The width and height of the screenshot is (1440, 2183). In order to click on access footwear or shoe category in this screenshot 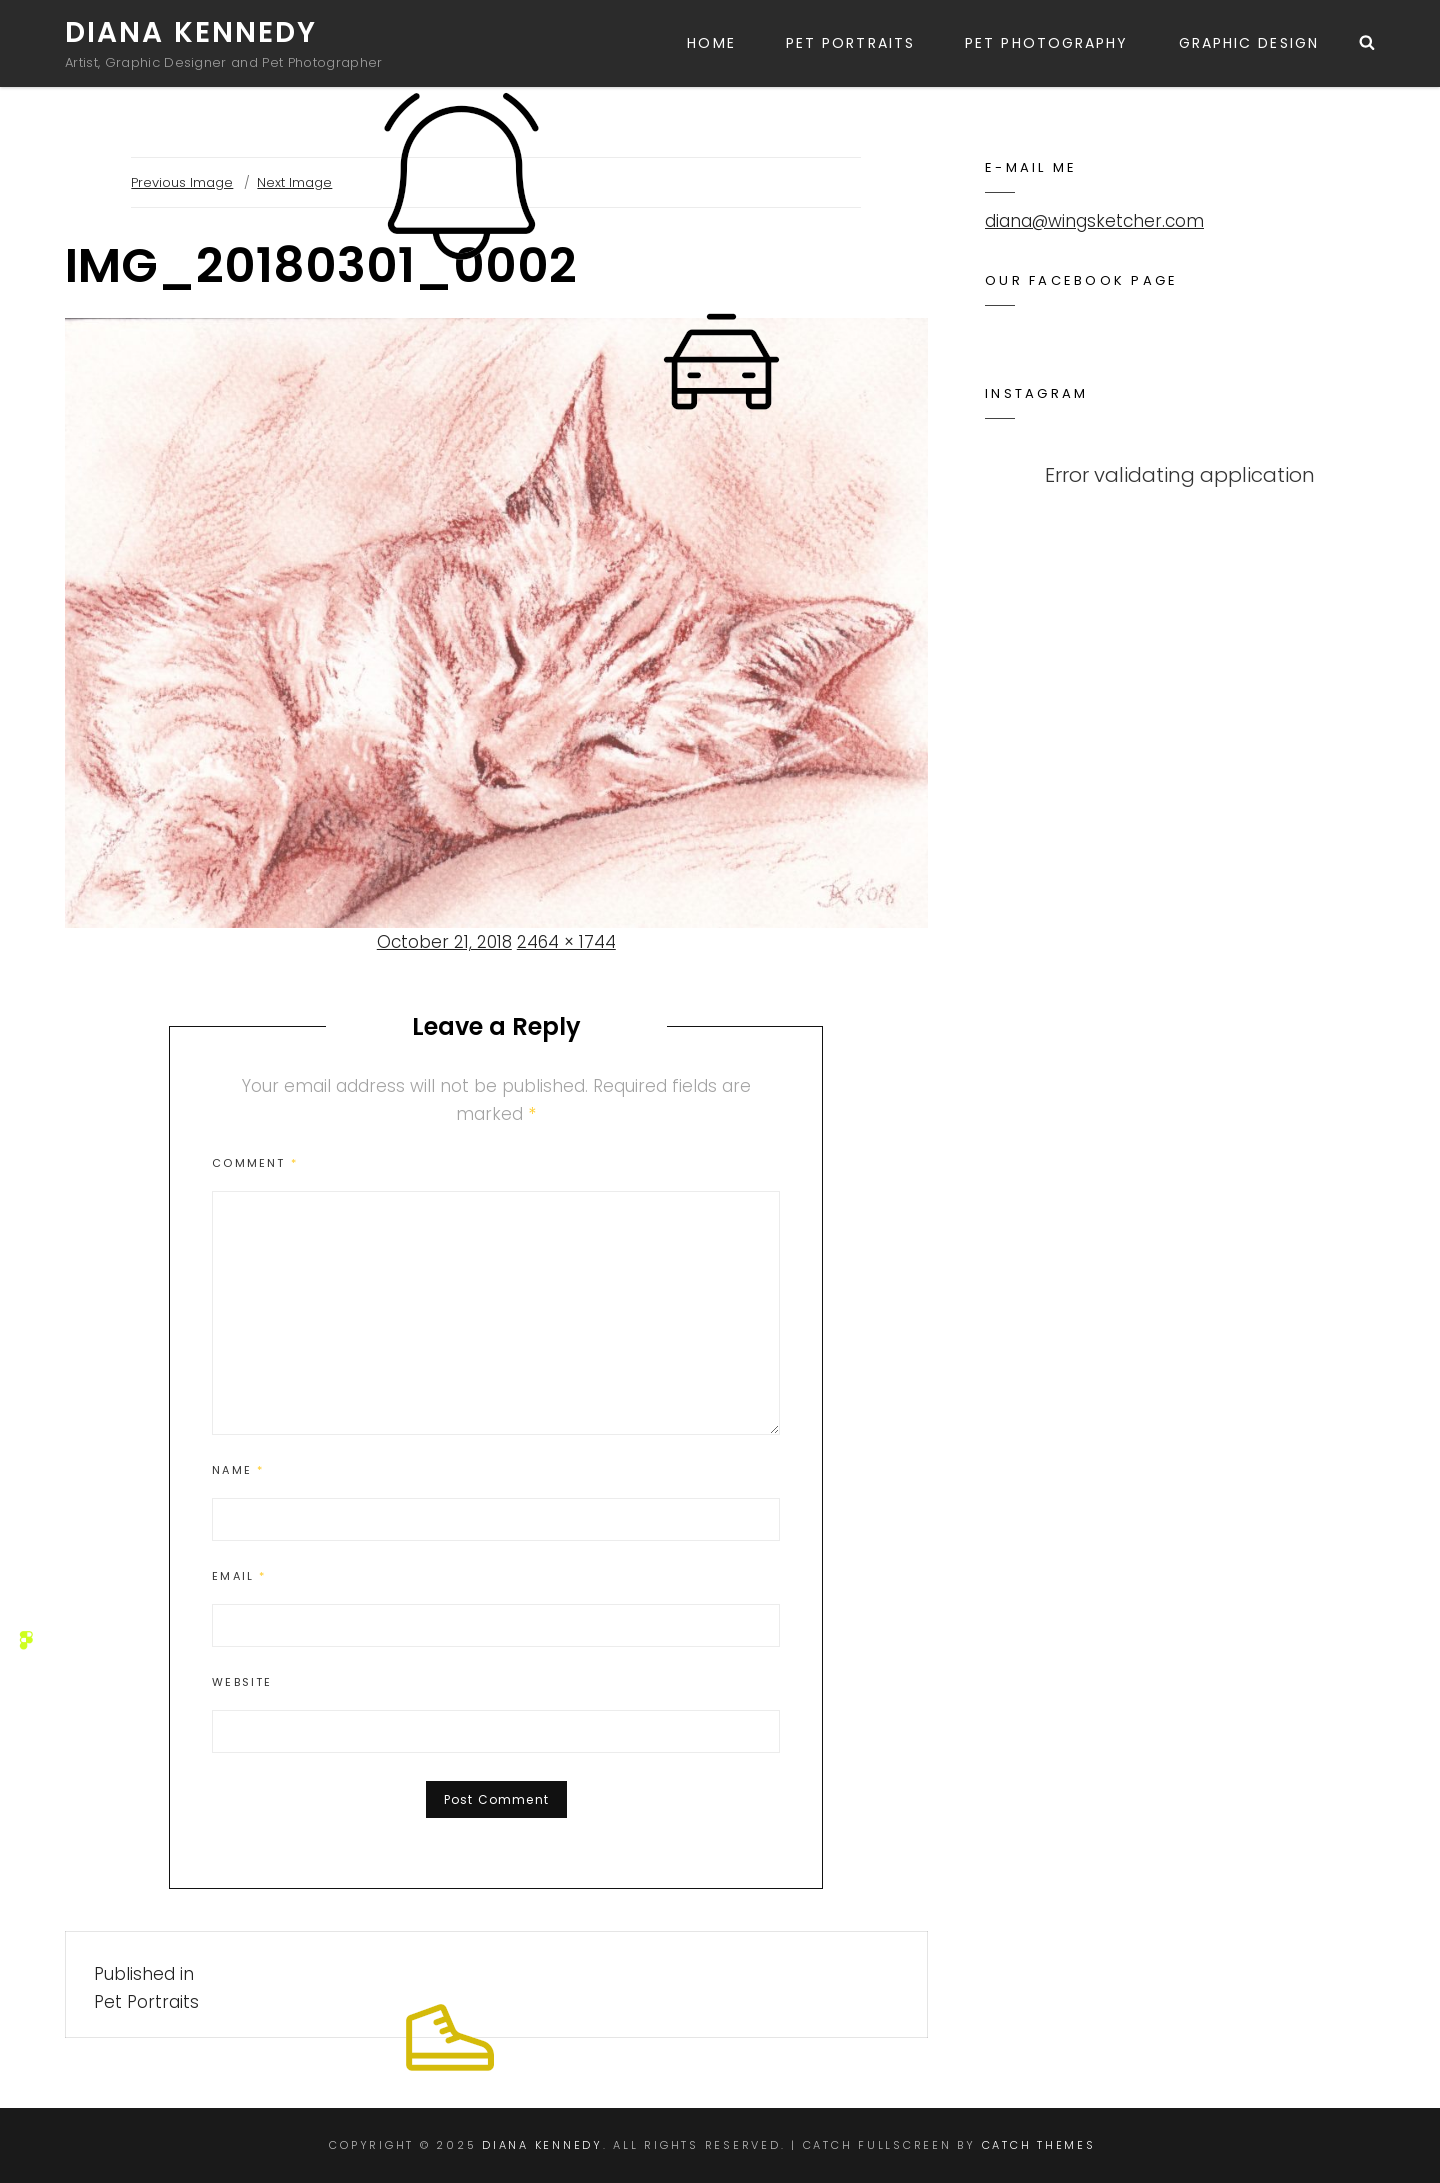, I will do `click(445, 2040)`.